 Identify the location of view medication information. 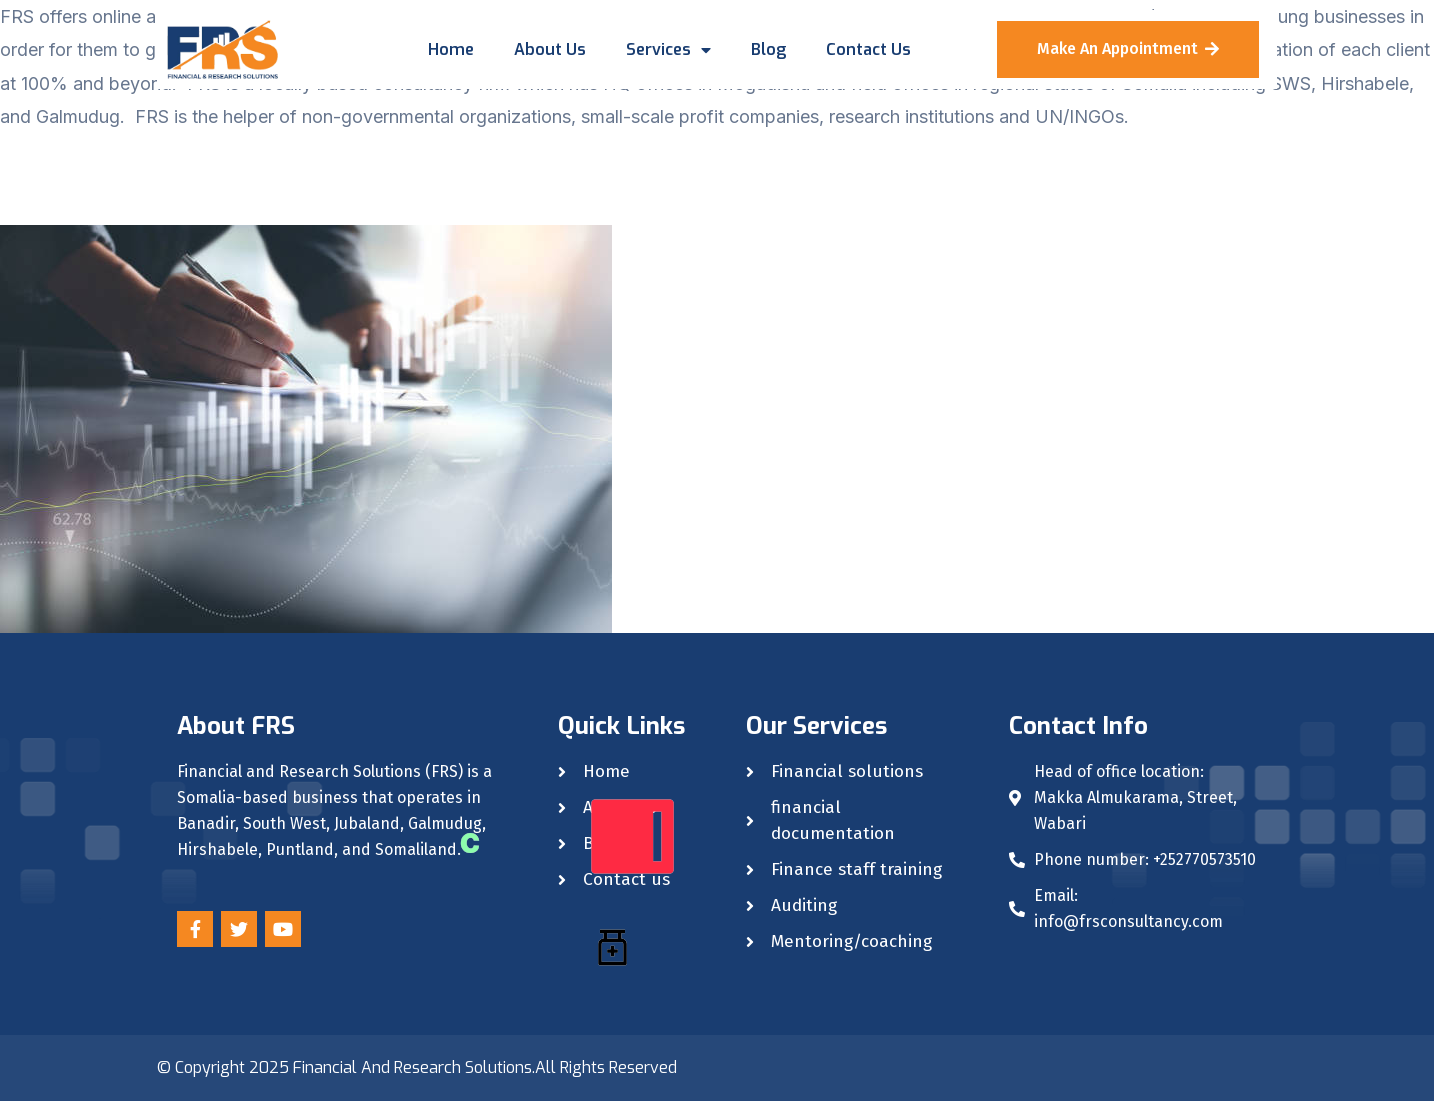
(612, 947).